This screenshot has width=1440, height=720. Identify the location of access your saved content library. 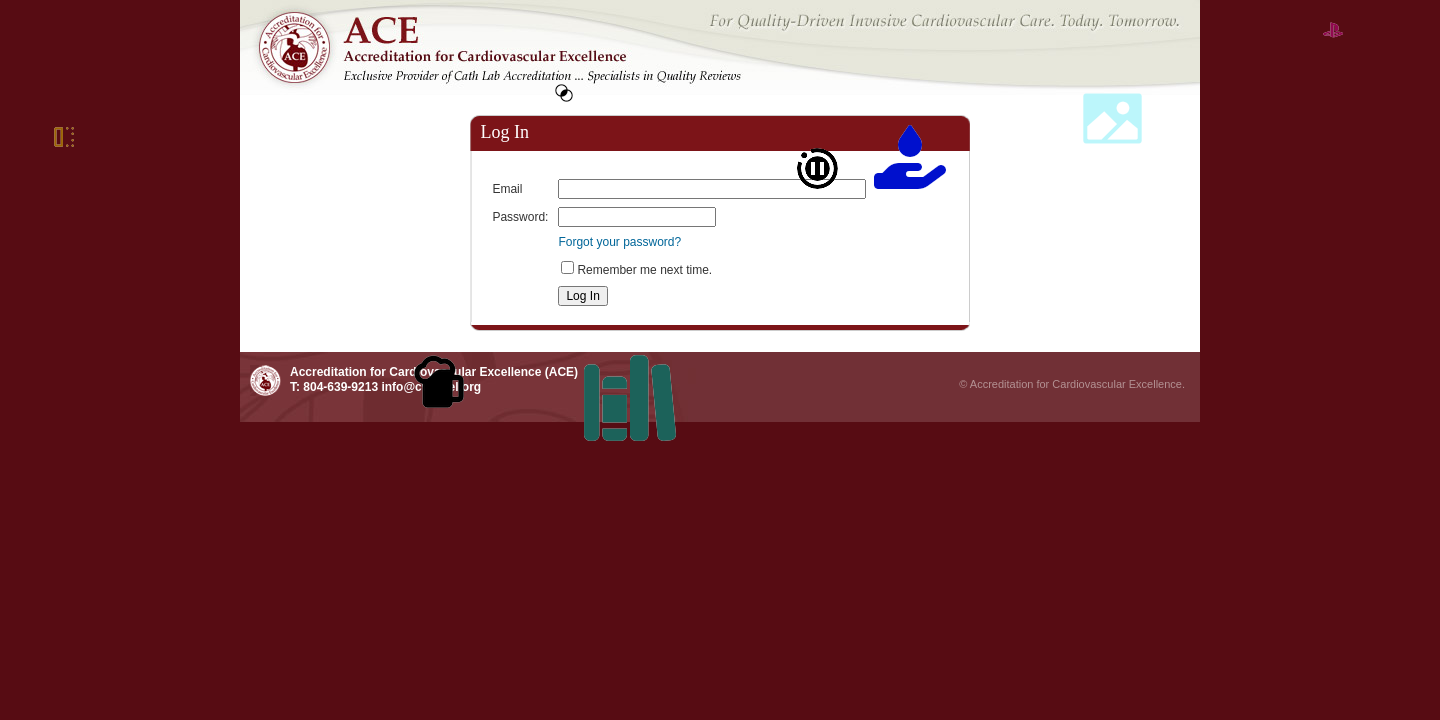
(630, 398).